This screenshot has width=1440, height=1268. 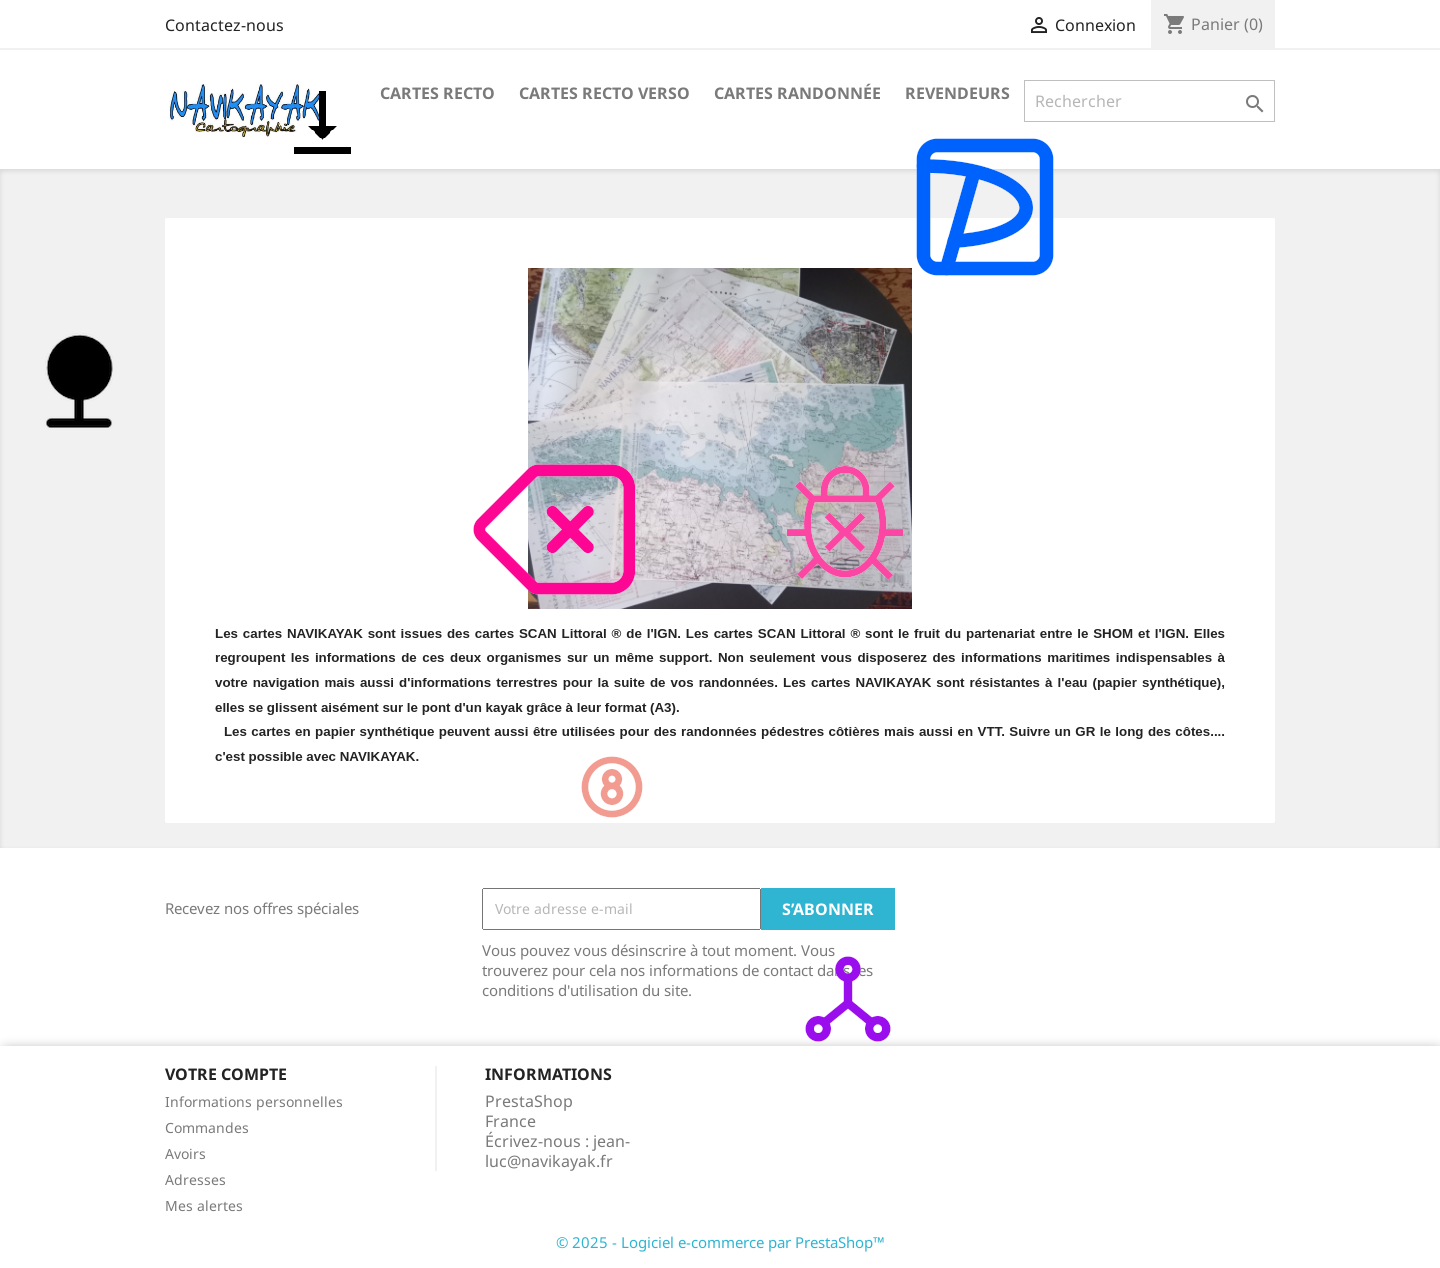 I want to click on delete the previous character, so click(x=552, y=529).